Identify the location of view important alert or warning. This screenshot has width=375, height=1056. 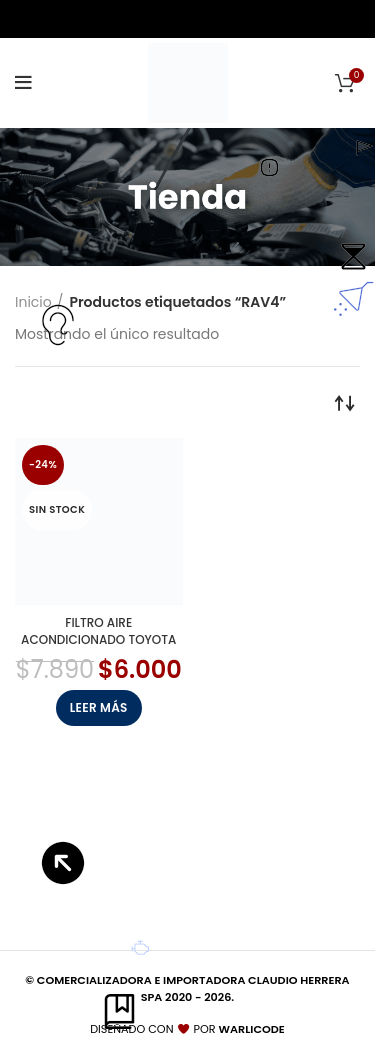
(269, 167).